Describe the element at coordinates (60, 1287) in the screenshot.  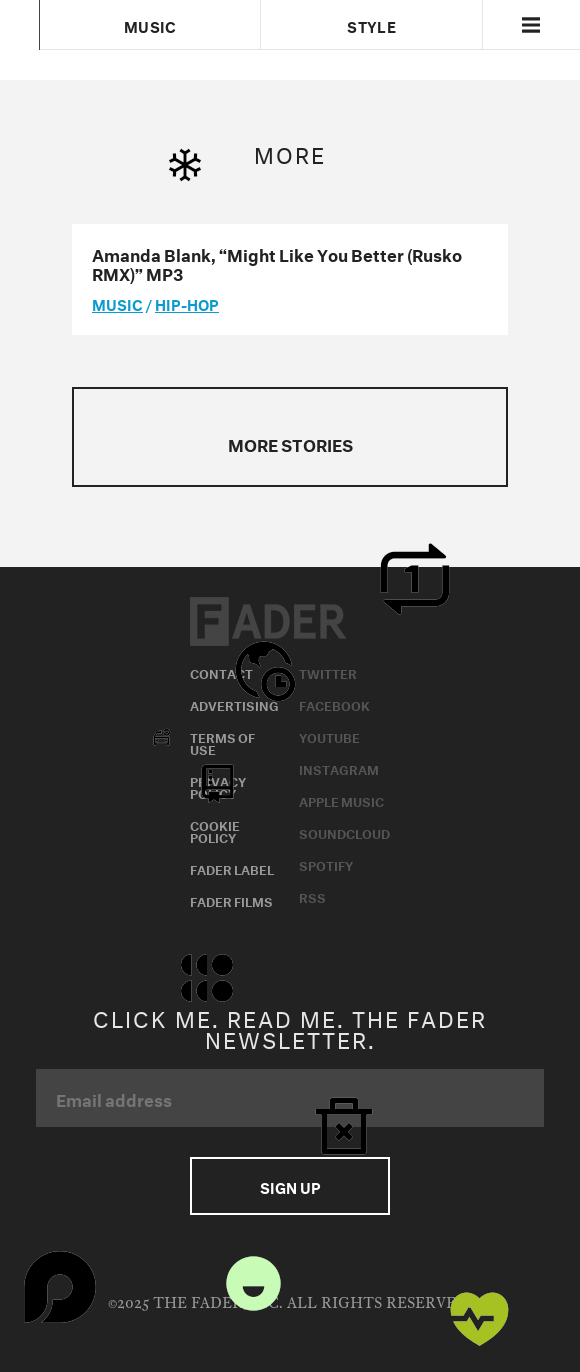
I see `open microsoft loop app` at that location.